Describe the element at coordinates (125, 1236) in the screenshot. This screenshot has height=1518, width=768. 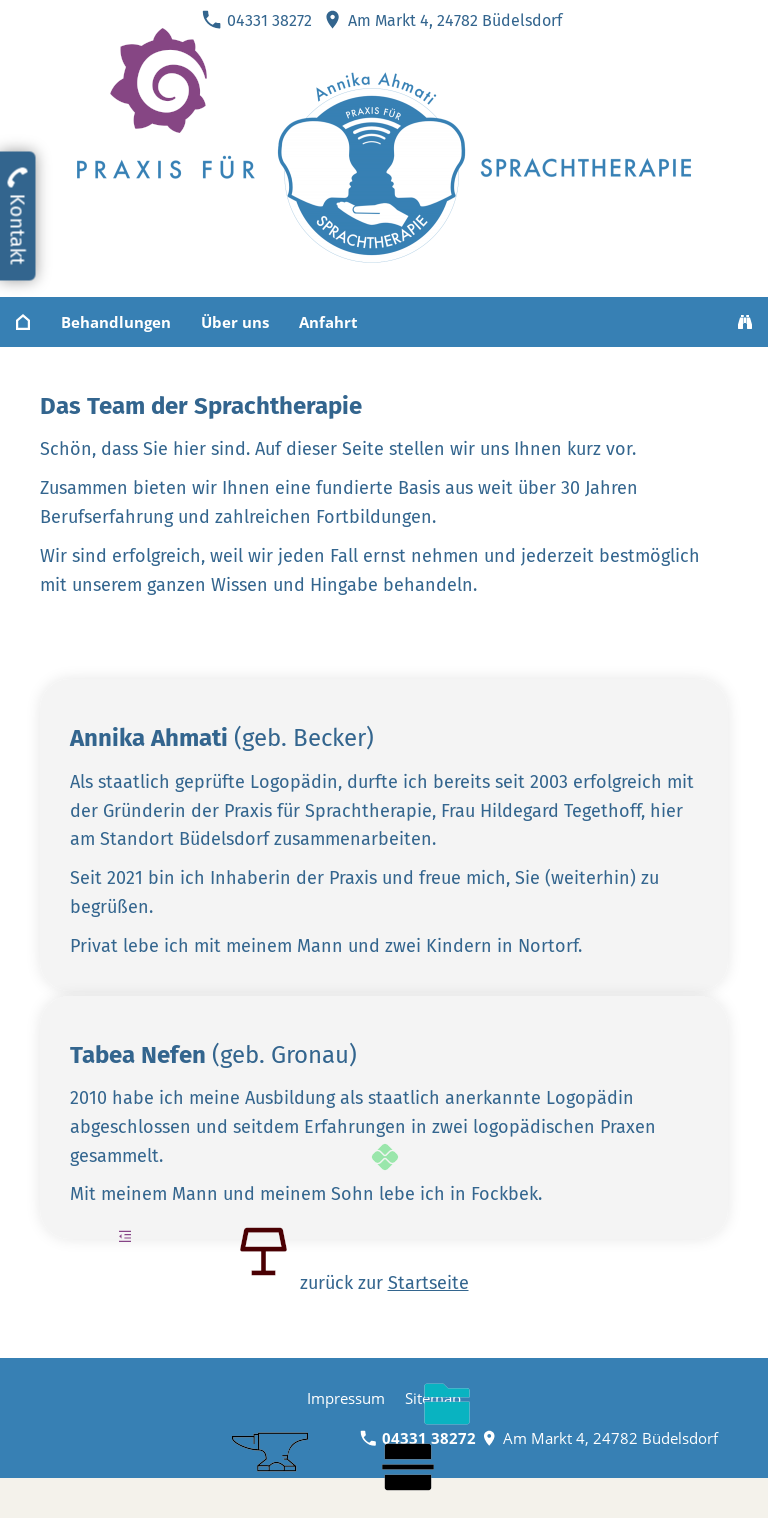
I see `decrease text indentation` at that location.